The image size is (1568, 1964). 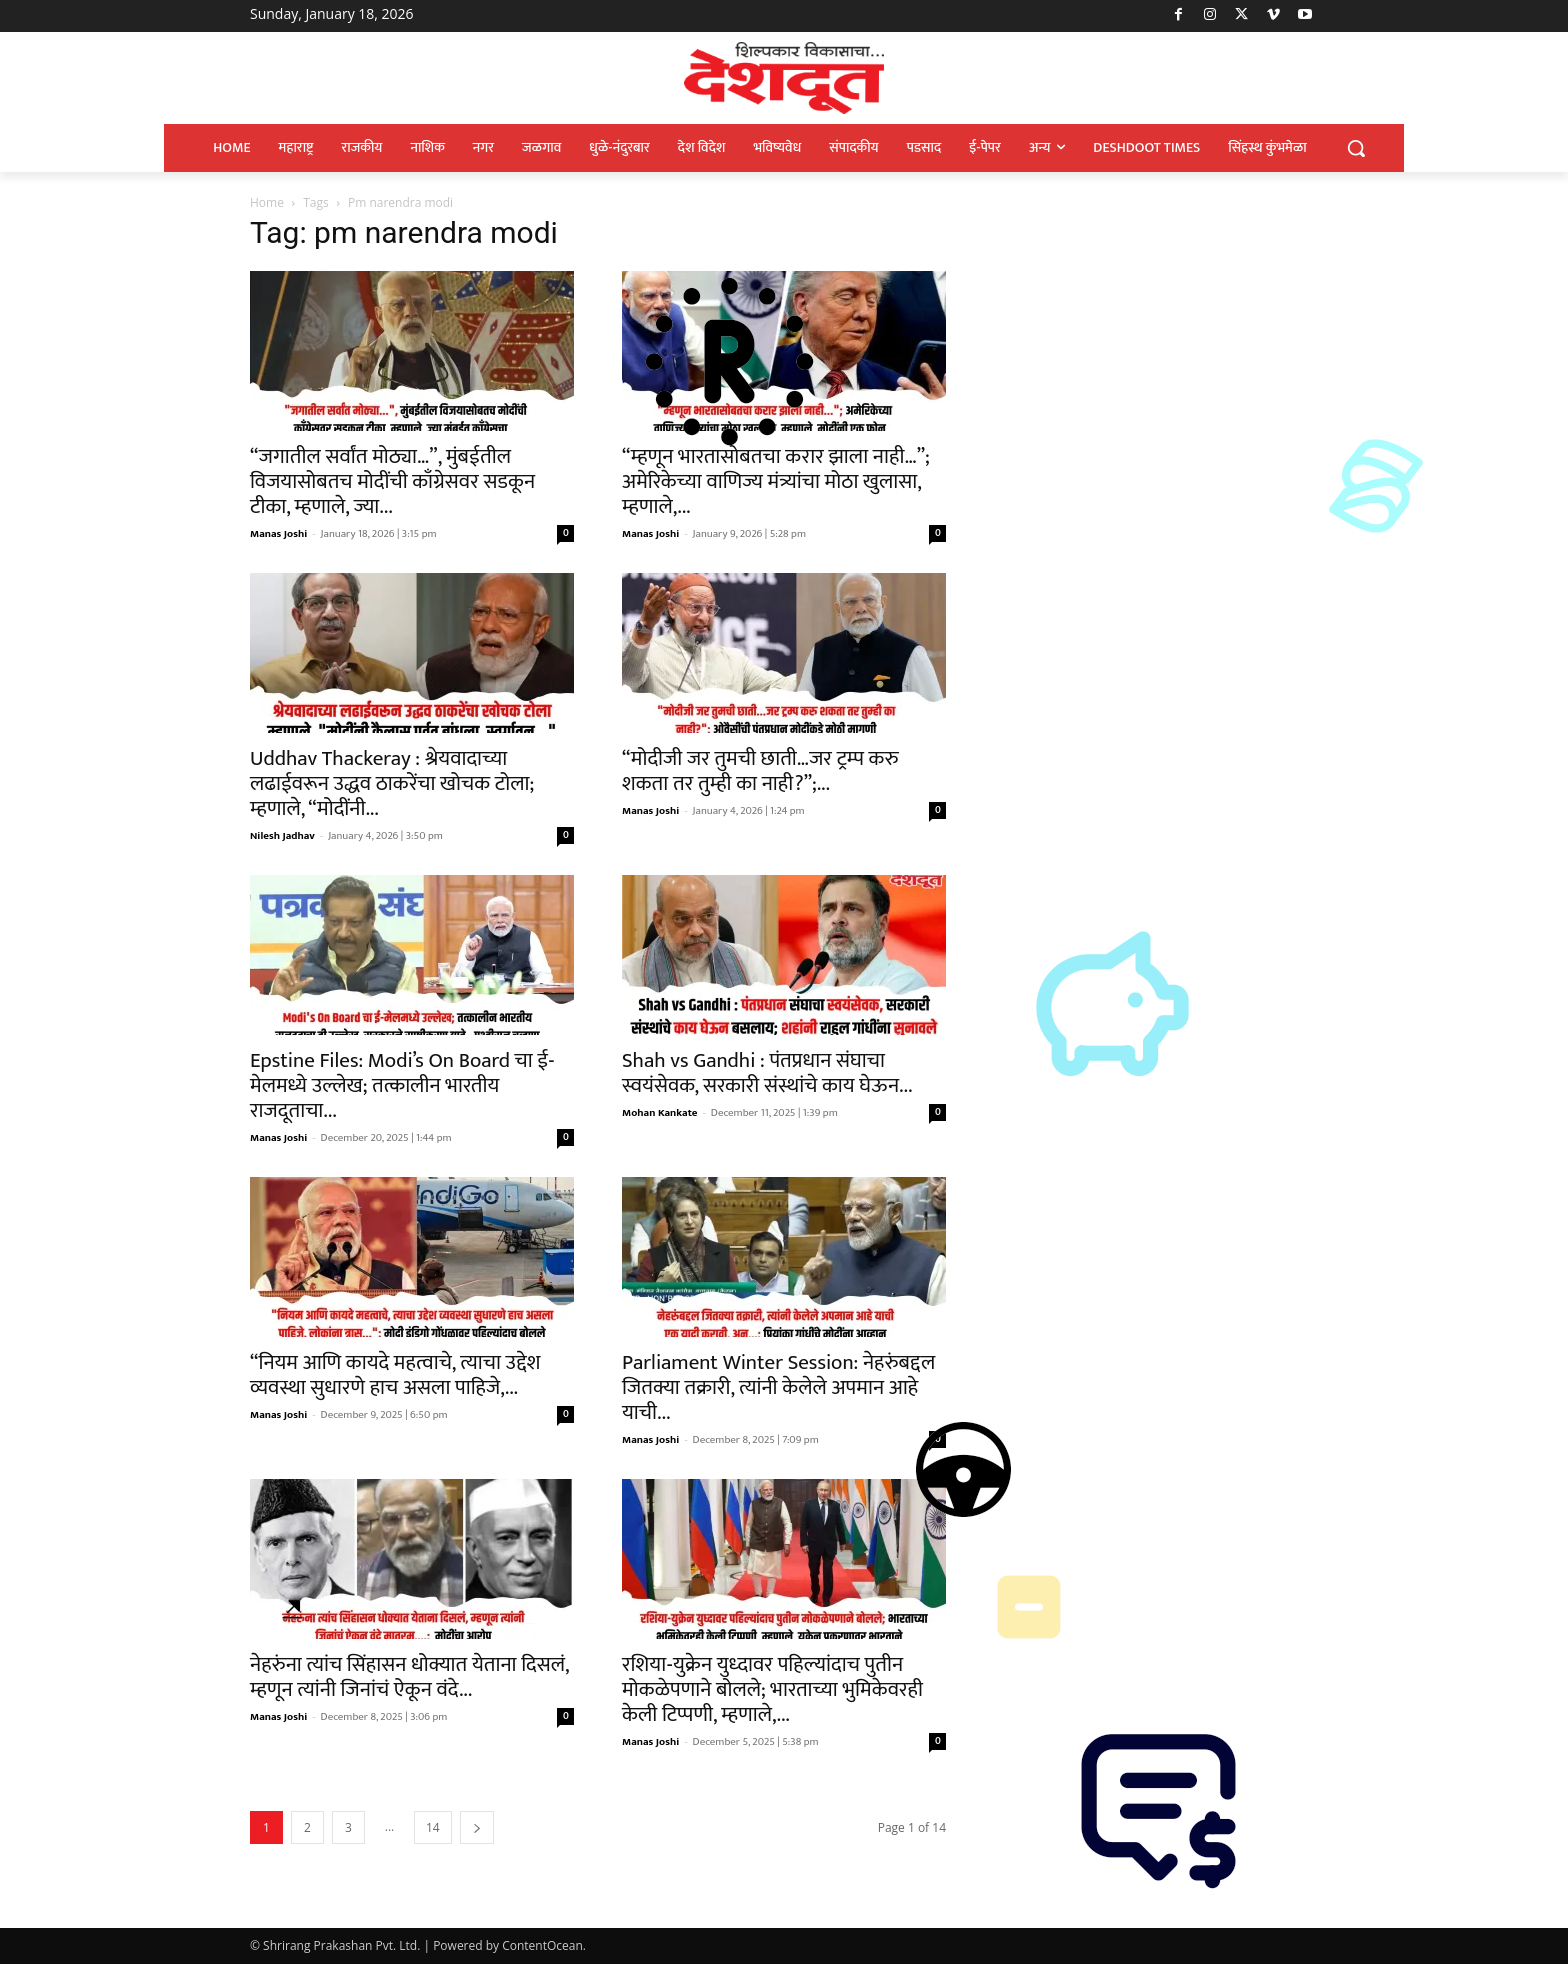 What do you see at coordinates (1029, 1607) in the screenshot?
I see `remove or delete an item` at bounding box center [1029, 1607].